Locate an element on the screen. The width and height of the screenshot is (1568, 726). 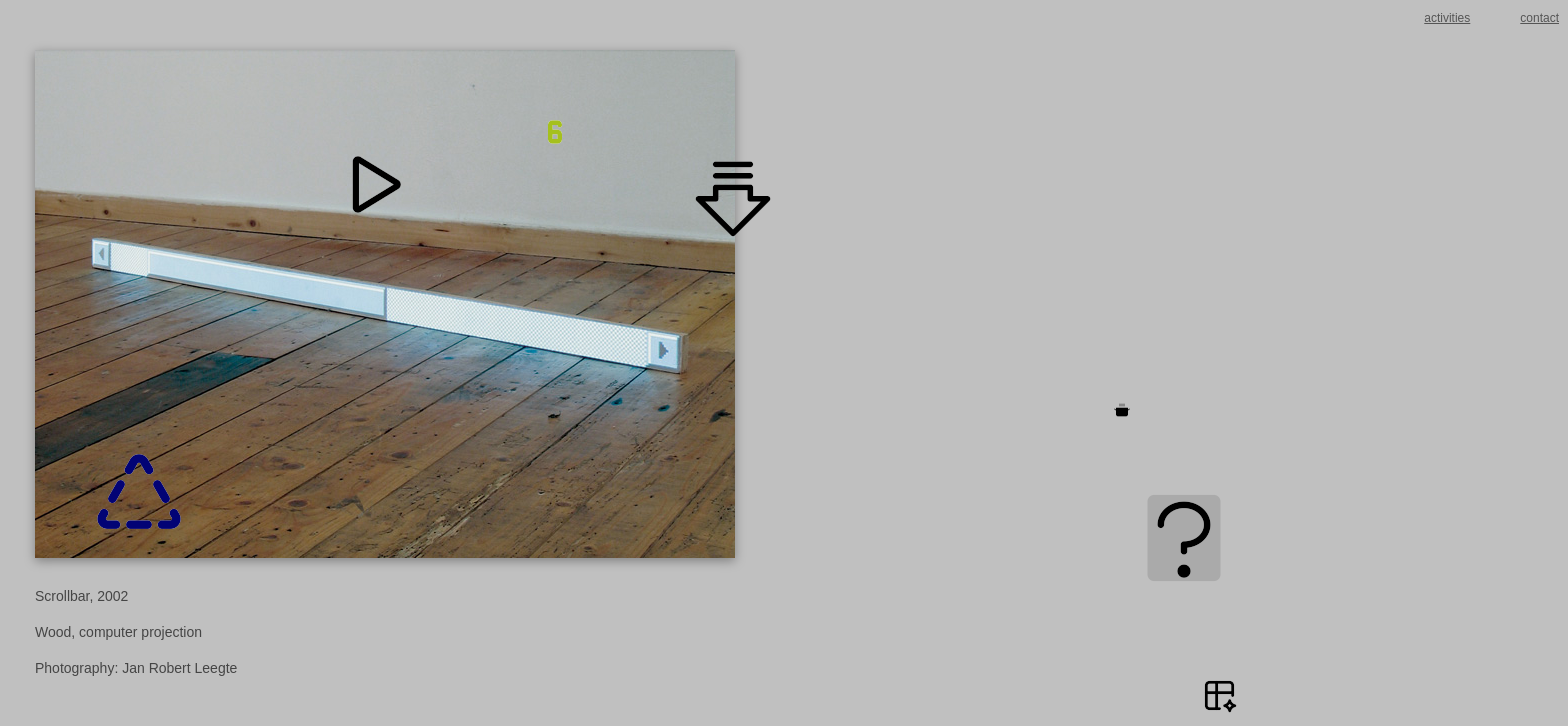
indicates item number 6 in a list or sequence is located at coordinates (555, 132).